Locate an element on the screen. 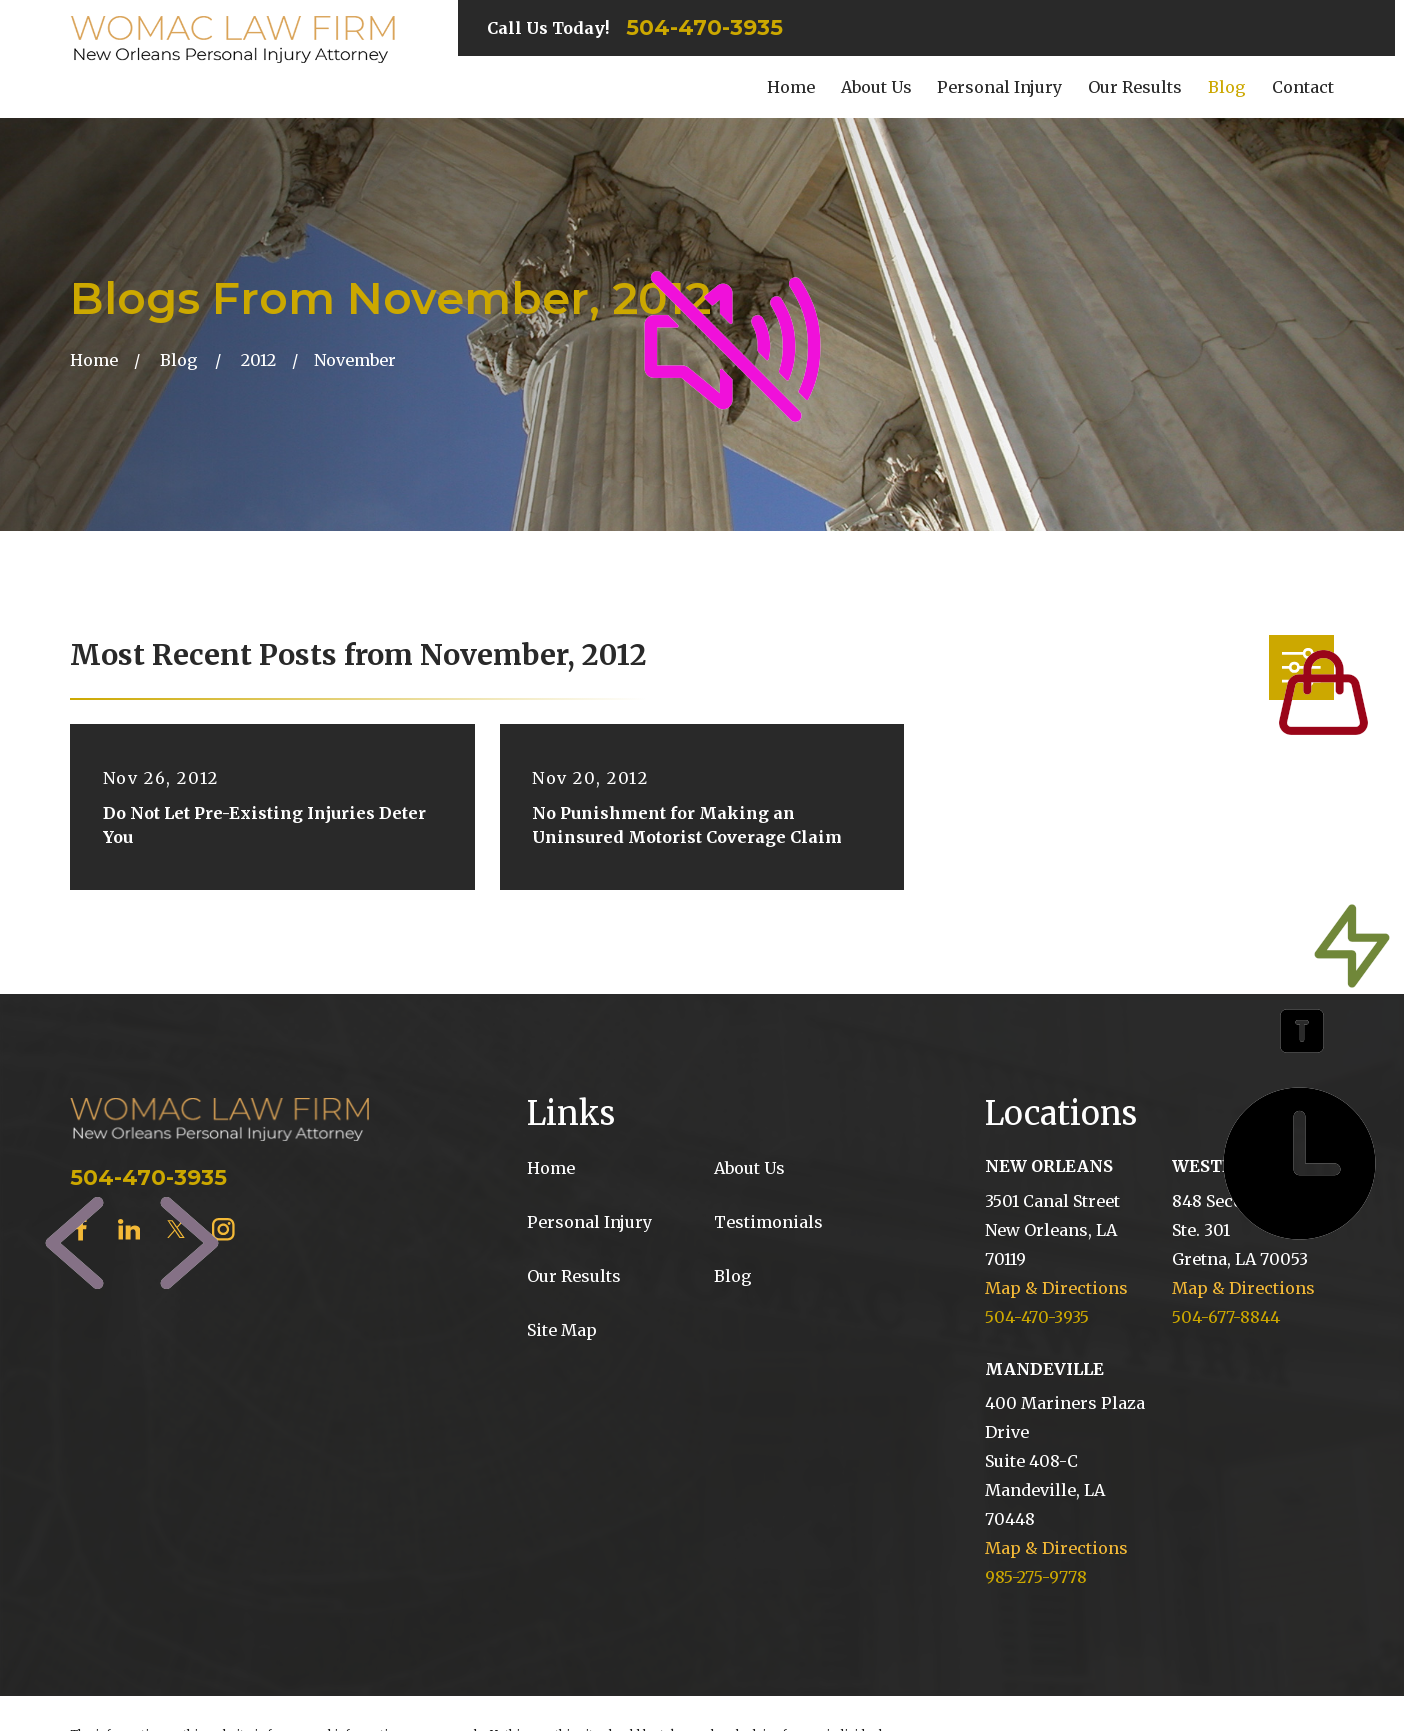 The height and width of the screenshot is (1731, 1404). mute audio or sound is located at coordinates (732, 346).